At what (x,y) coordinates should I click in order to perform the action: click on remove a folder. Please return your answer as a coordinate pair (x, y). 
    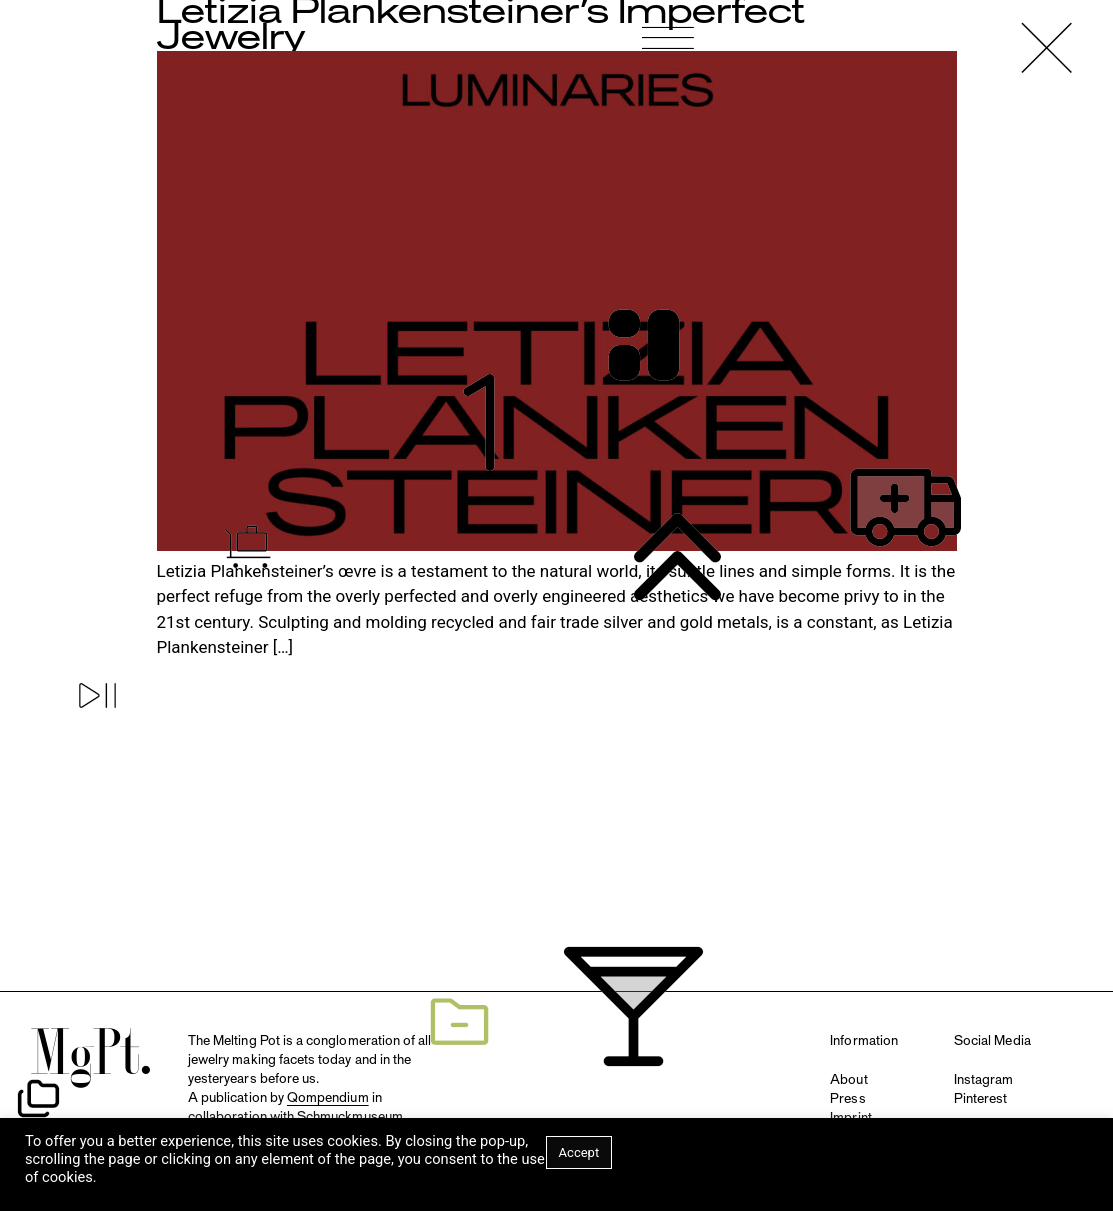
    Looking at the image, I should click on (459, 1020).